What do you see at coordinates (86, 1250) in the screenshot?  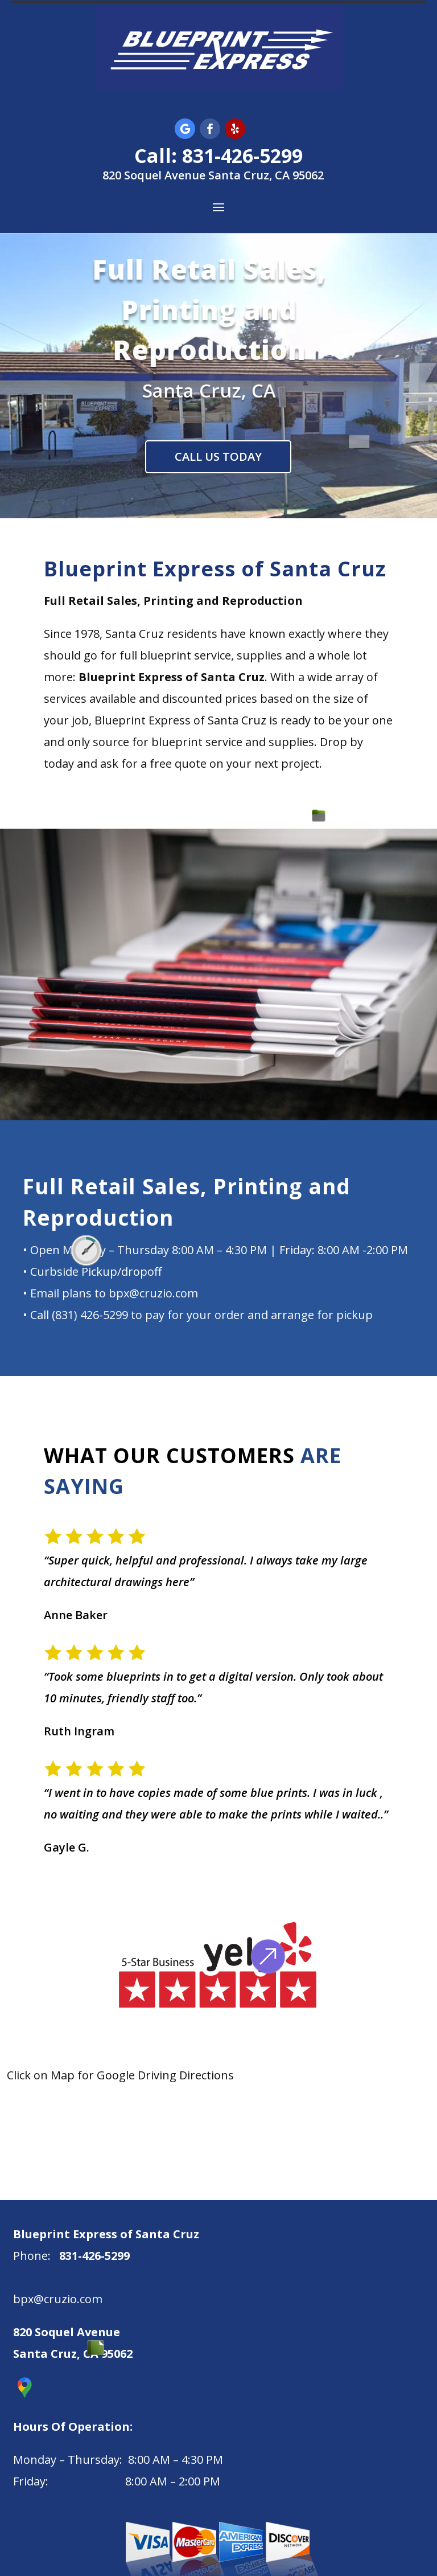 I see `open sysprof system profiler` at bounding box center [86, 1250].